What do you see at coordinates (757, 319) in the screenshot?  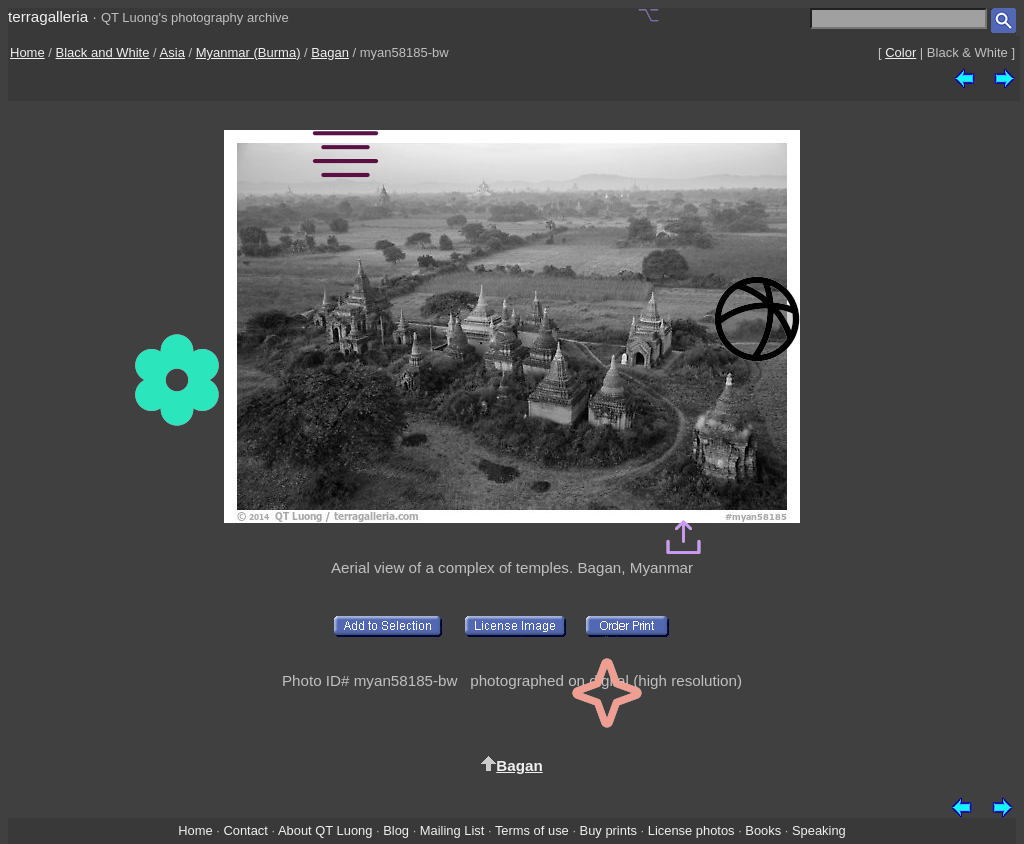 I see `access games or entertainment section` at bounding box center [757, 319].